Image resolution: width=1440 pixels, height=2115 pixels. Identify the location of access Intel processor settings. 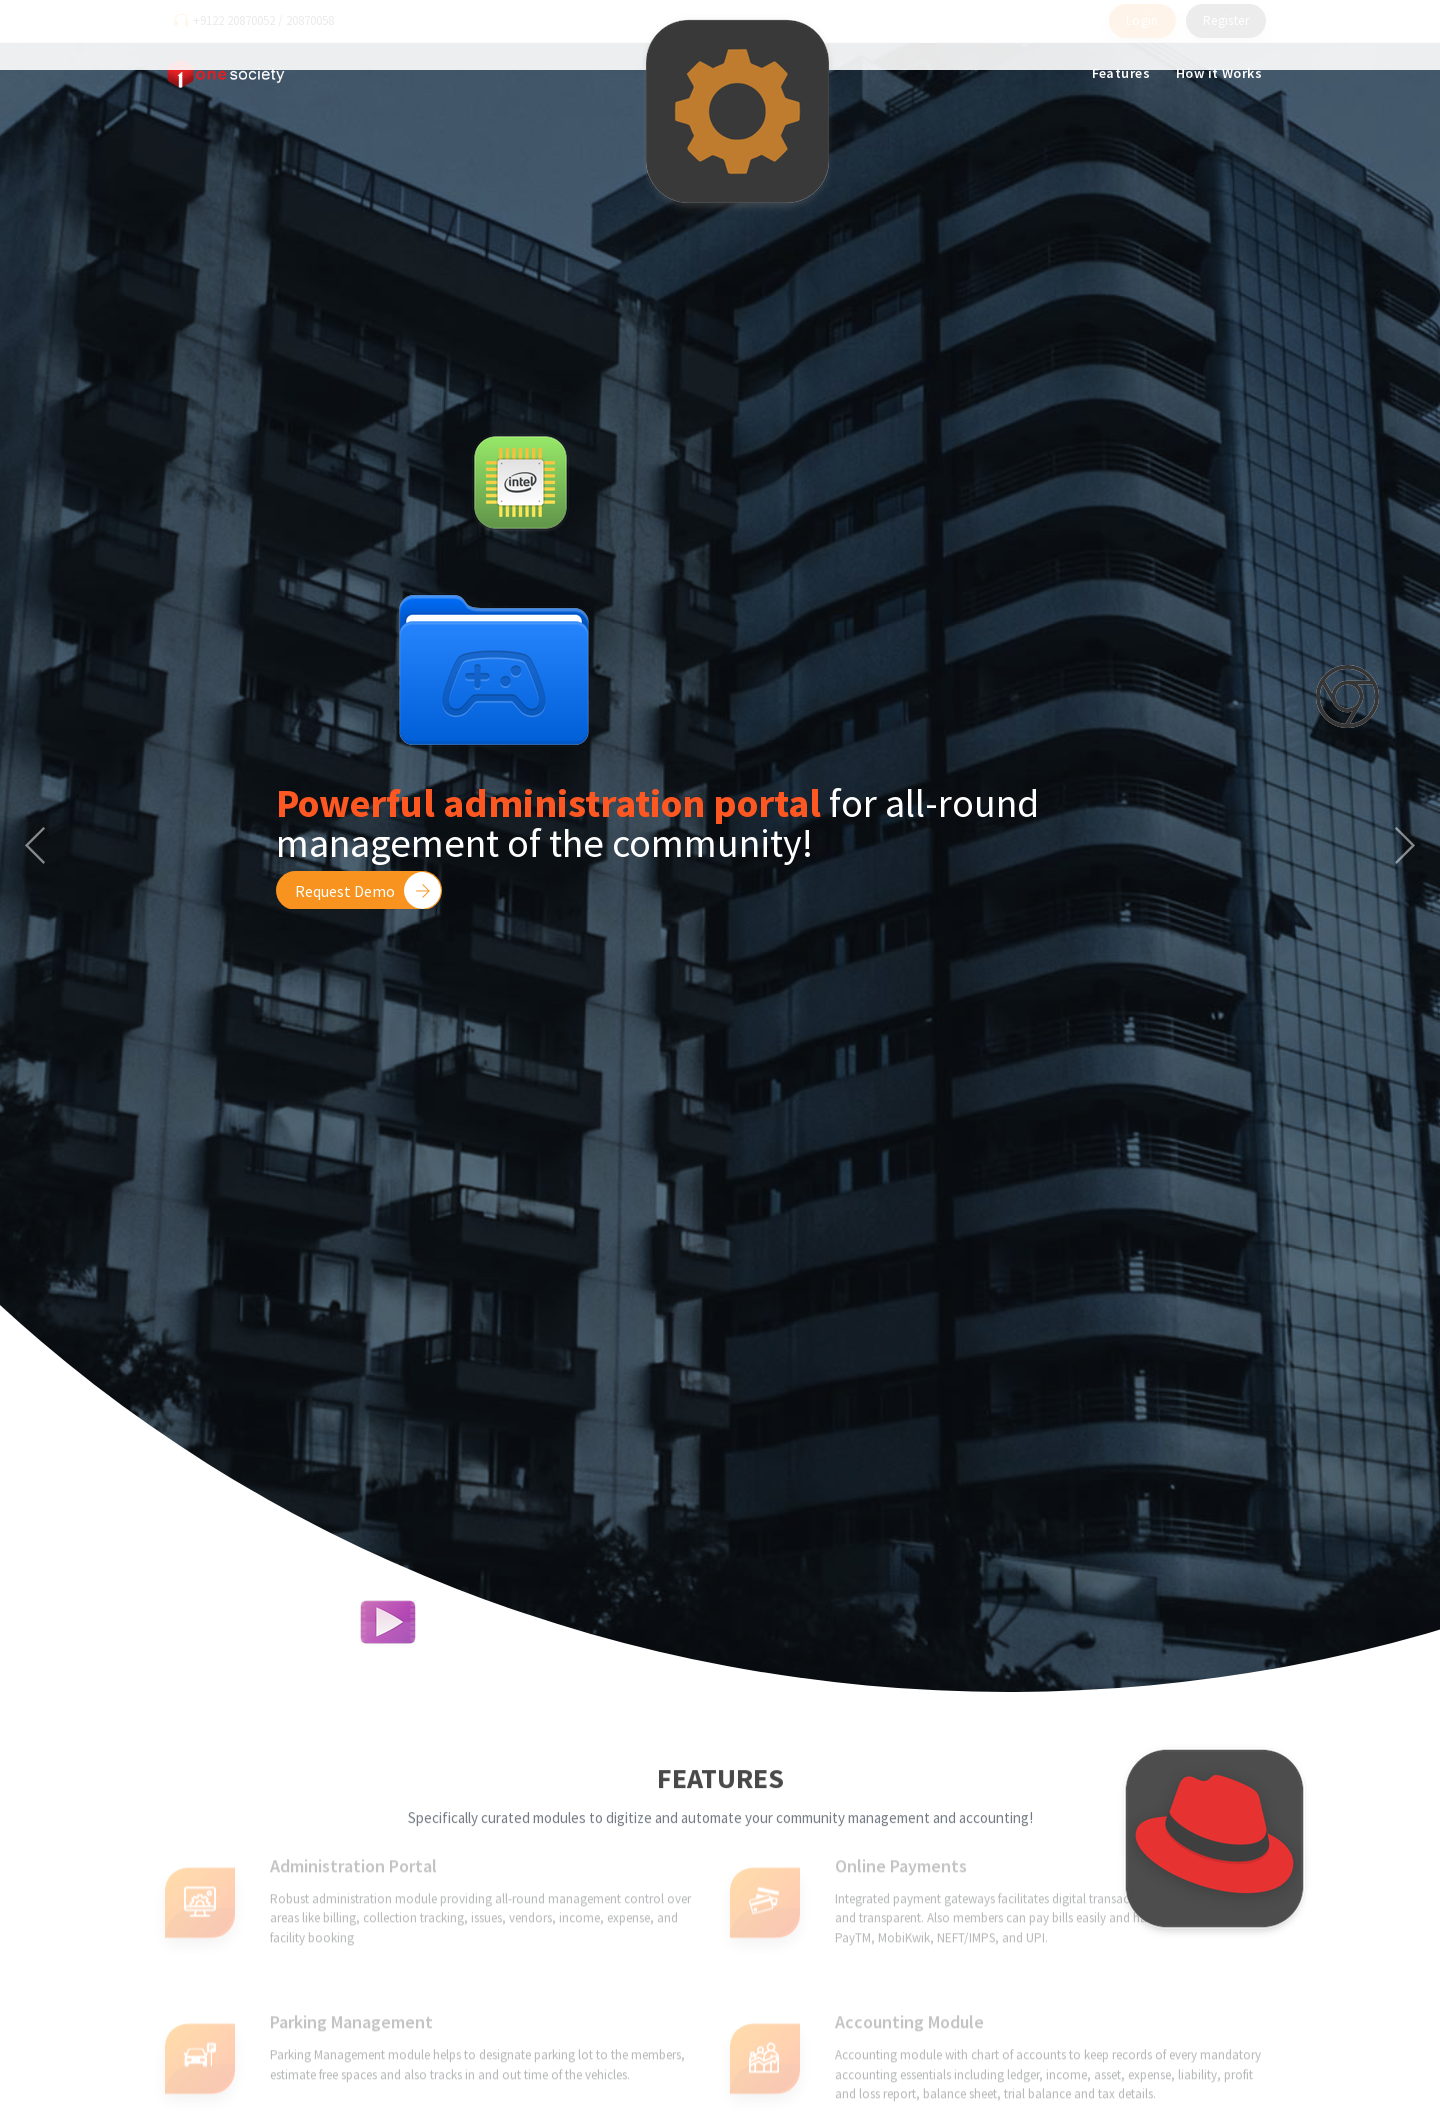
(520, 482).